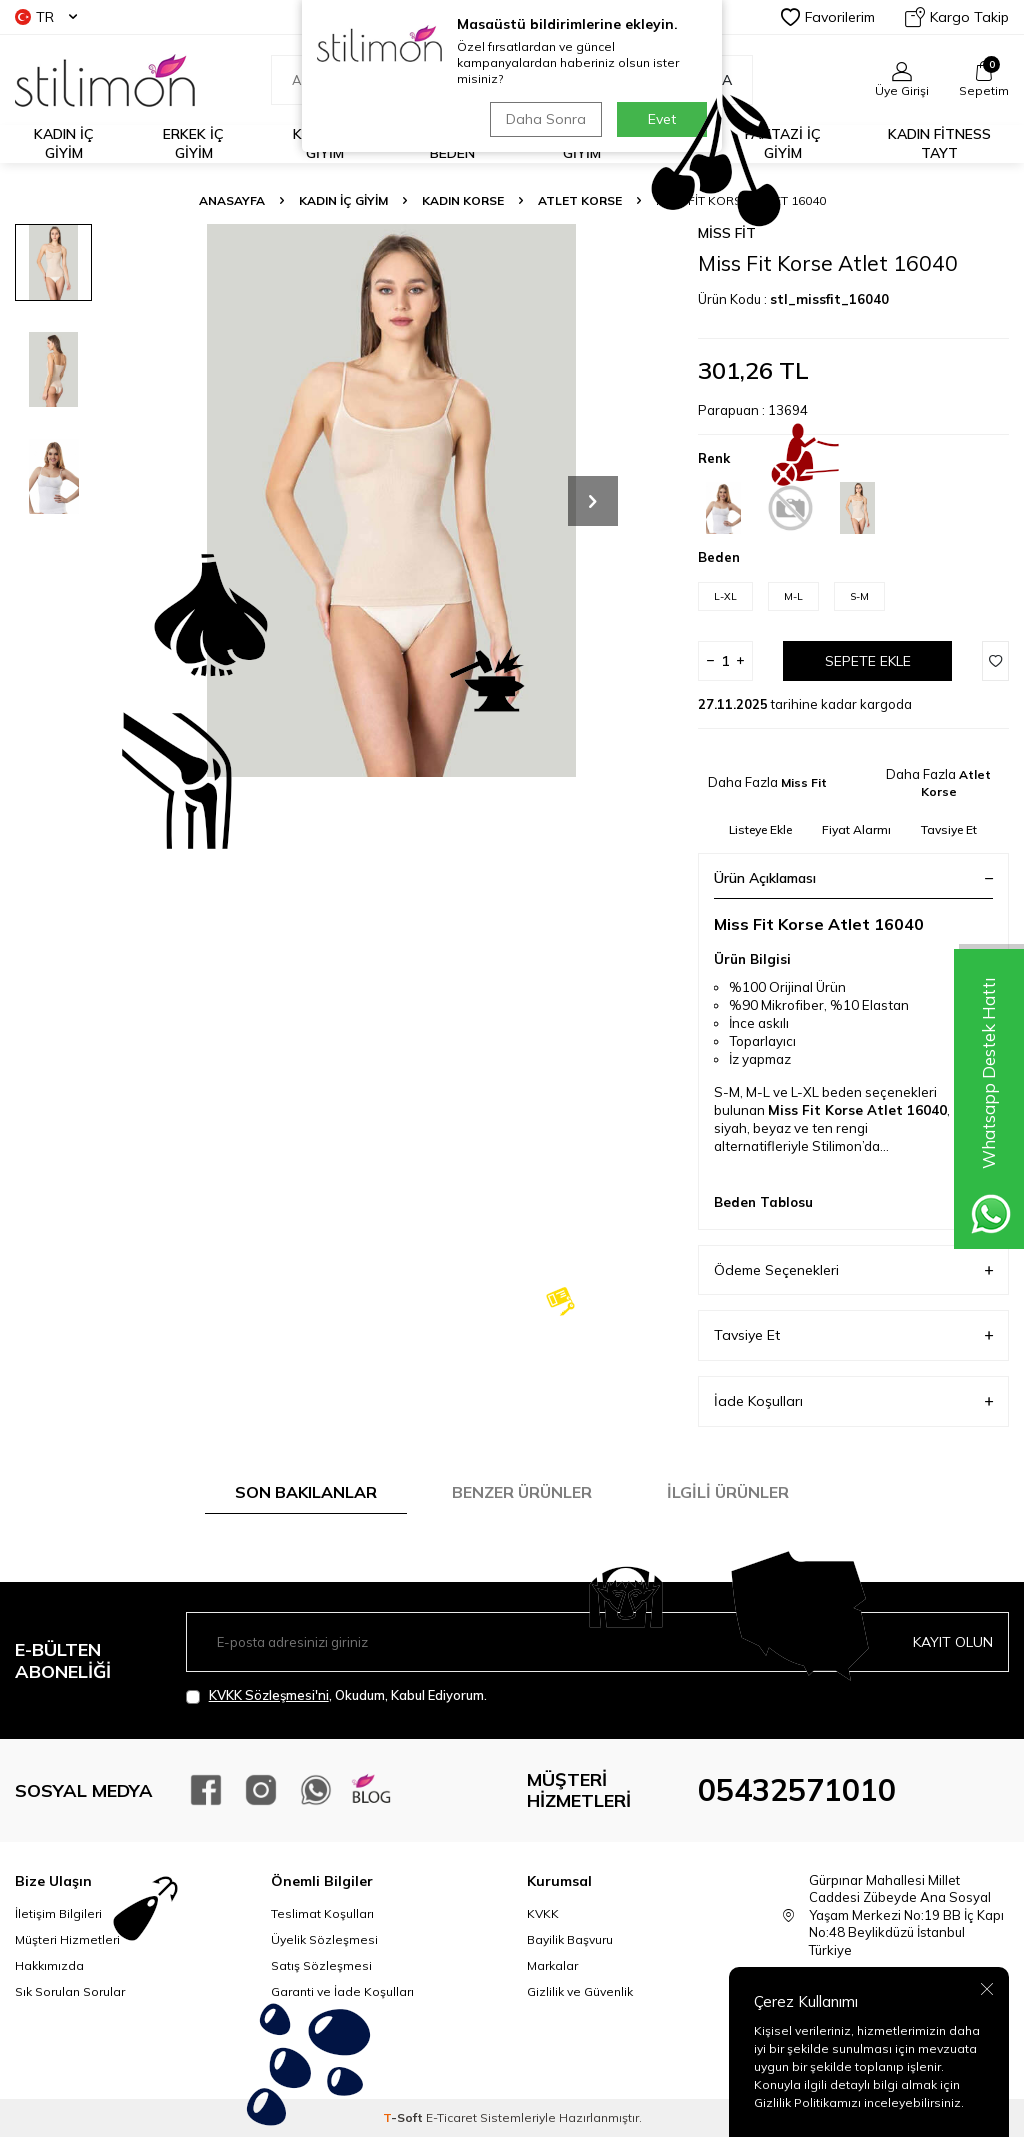 This screenshot has height=2137, width=1024. I want to click on ingredient icon for garlic in a cooking or recipe app, so click(211, 613).